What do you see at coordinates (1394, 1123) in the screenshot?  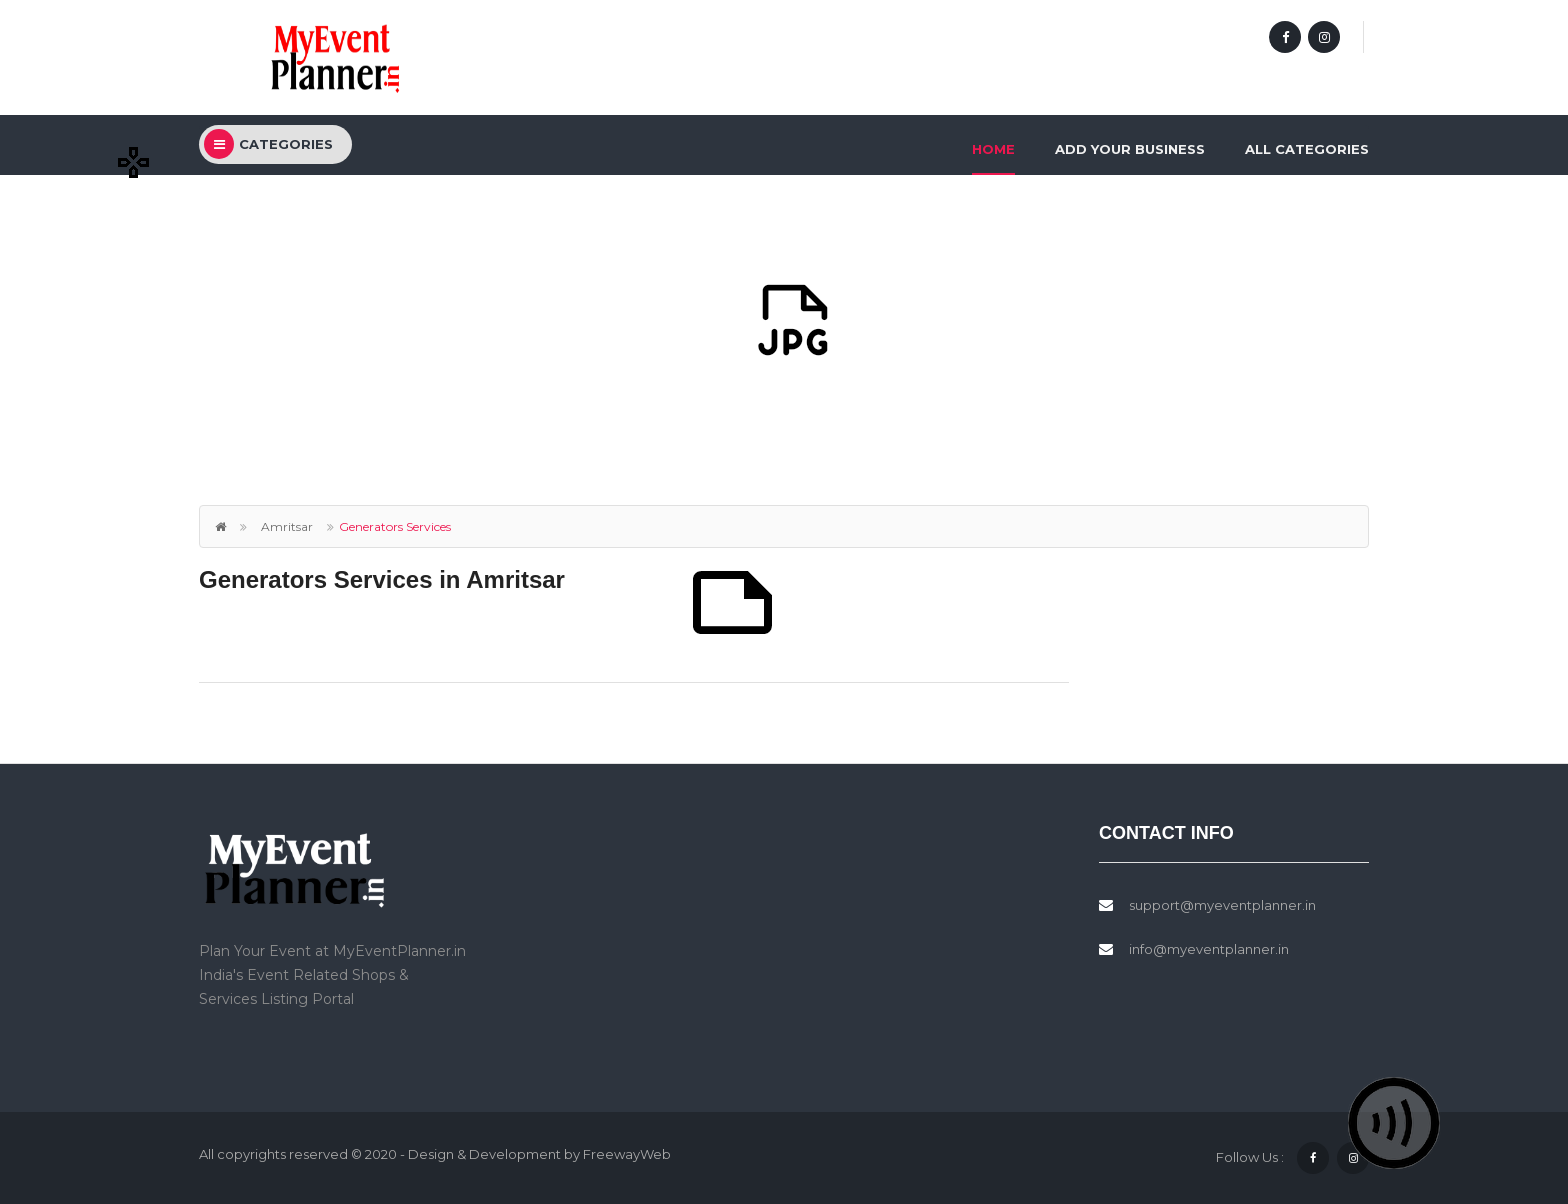 I see `tap to pay with contactless payment` at bounding box center [1394, 1123].